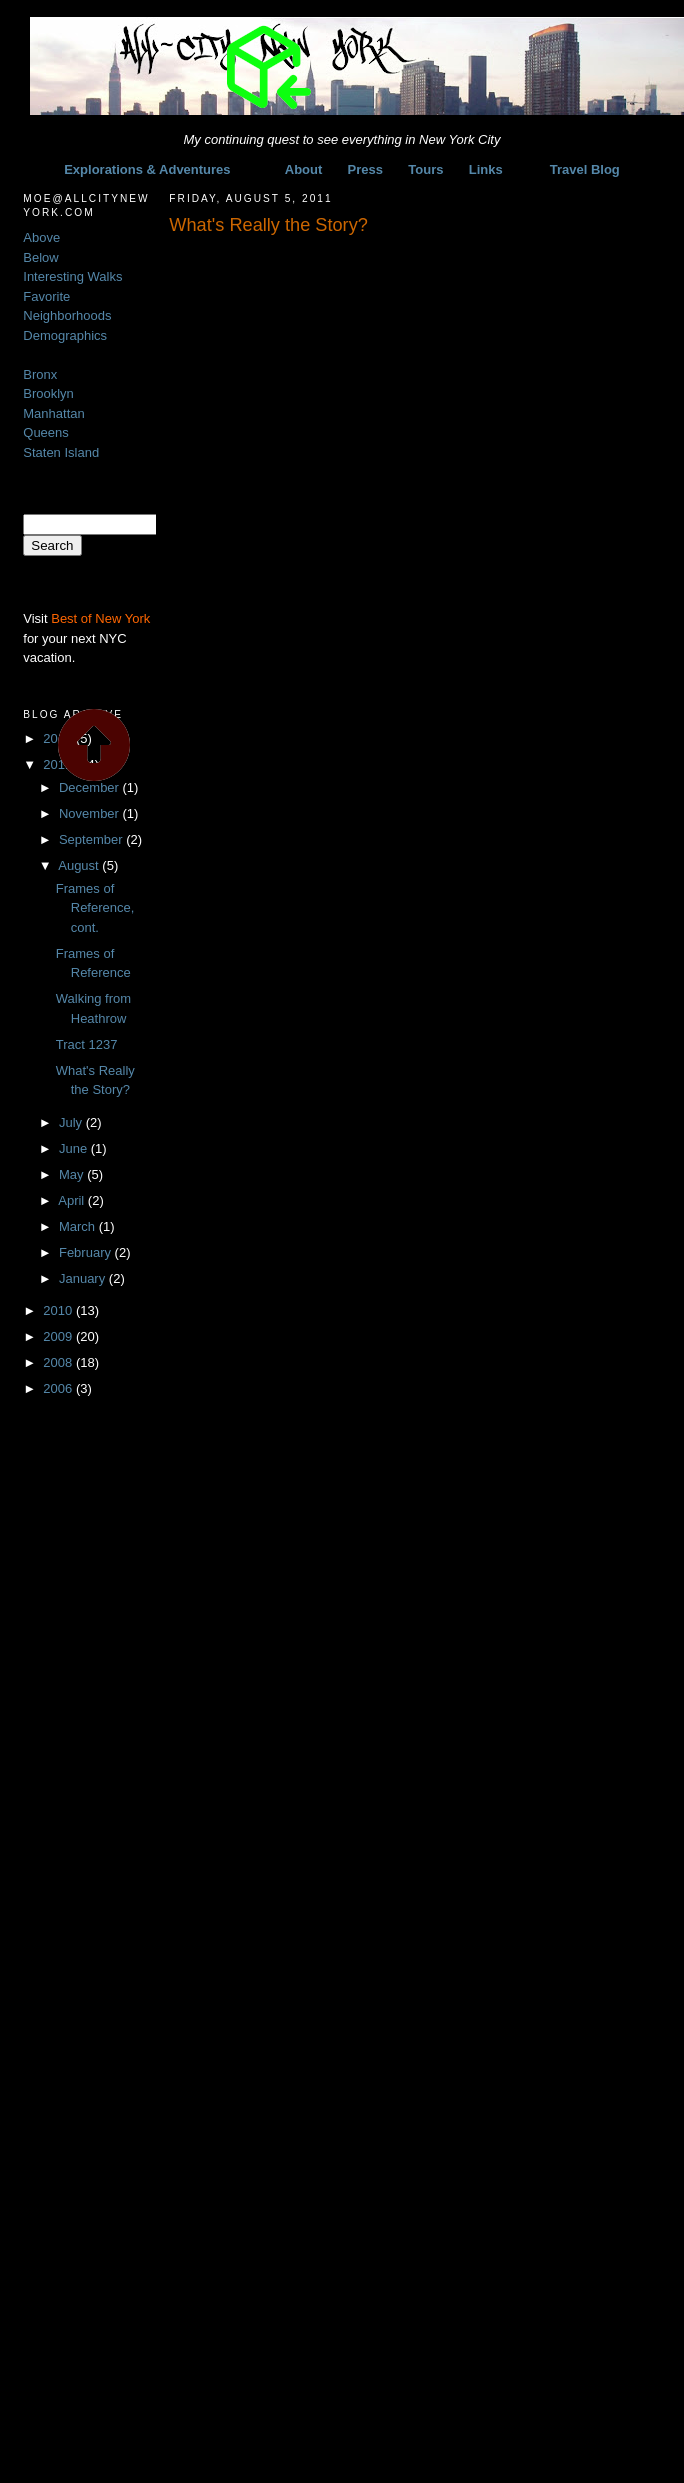  What do you see at coordinates (94, 745) in the screenshot?
I see `upload a file or document` at bounding box center [94, 745].